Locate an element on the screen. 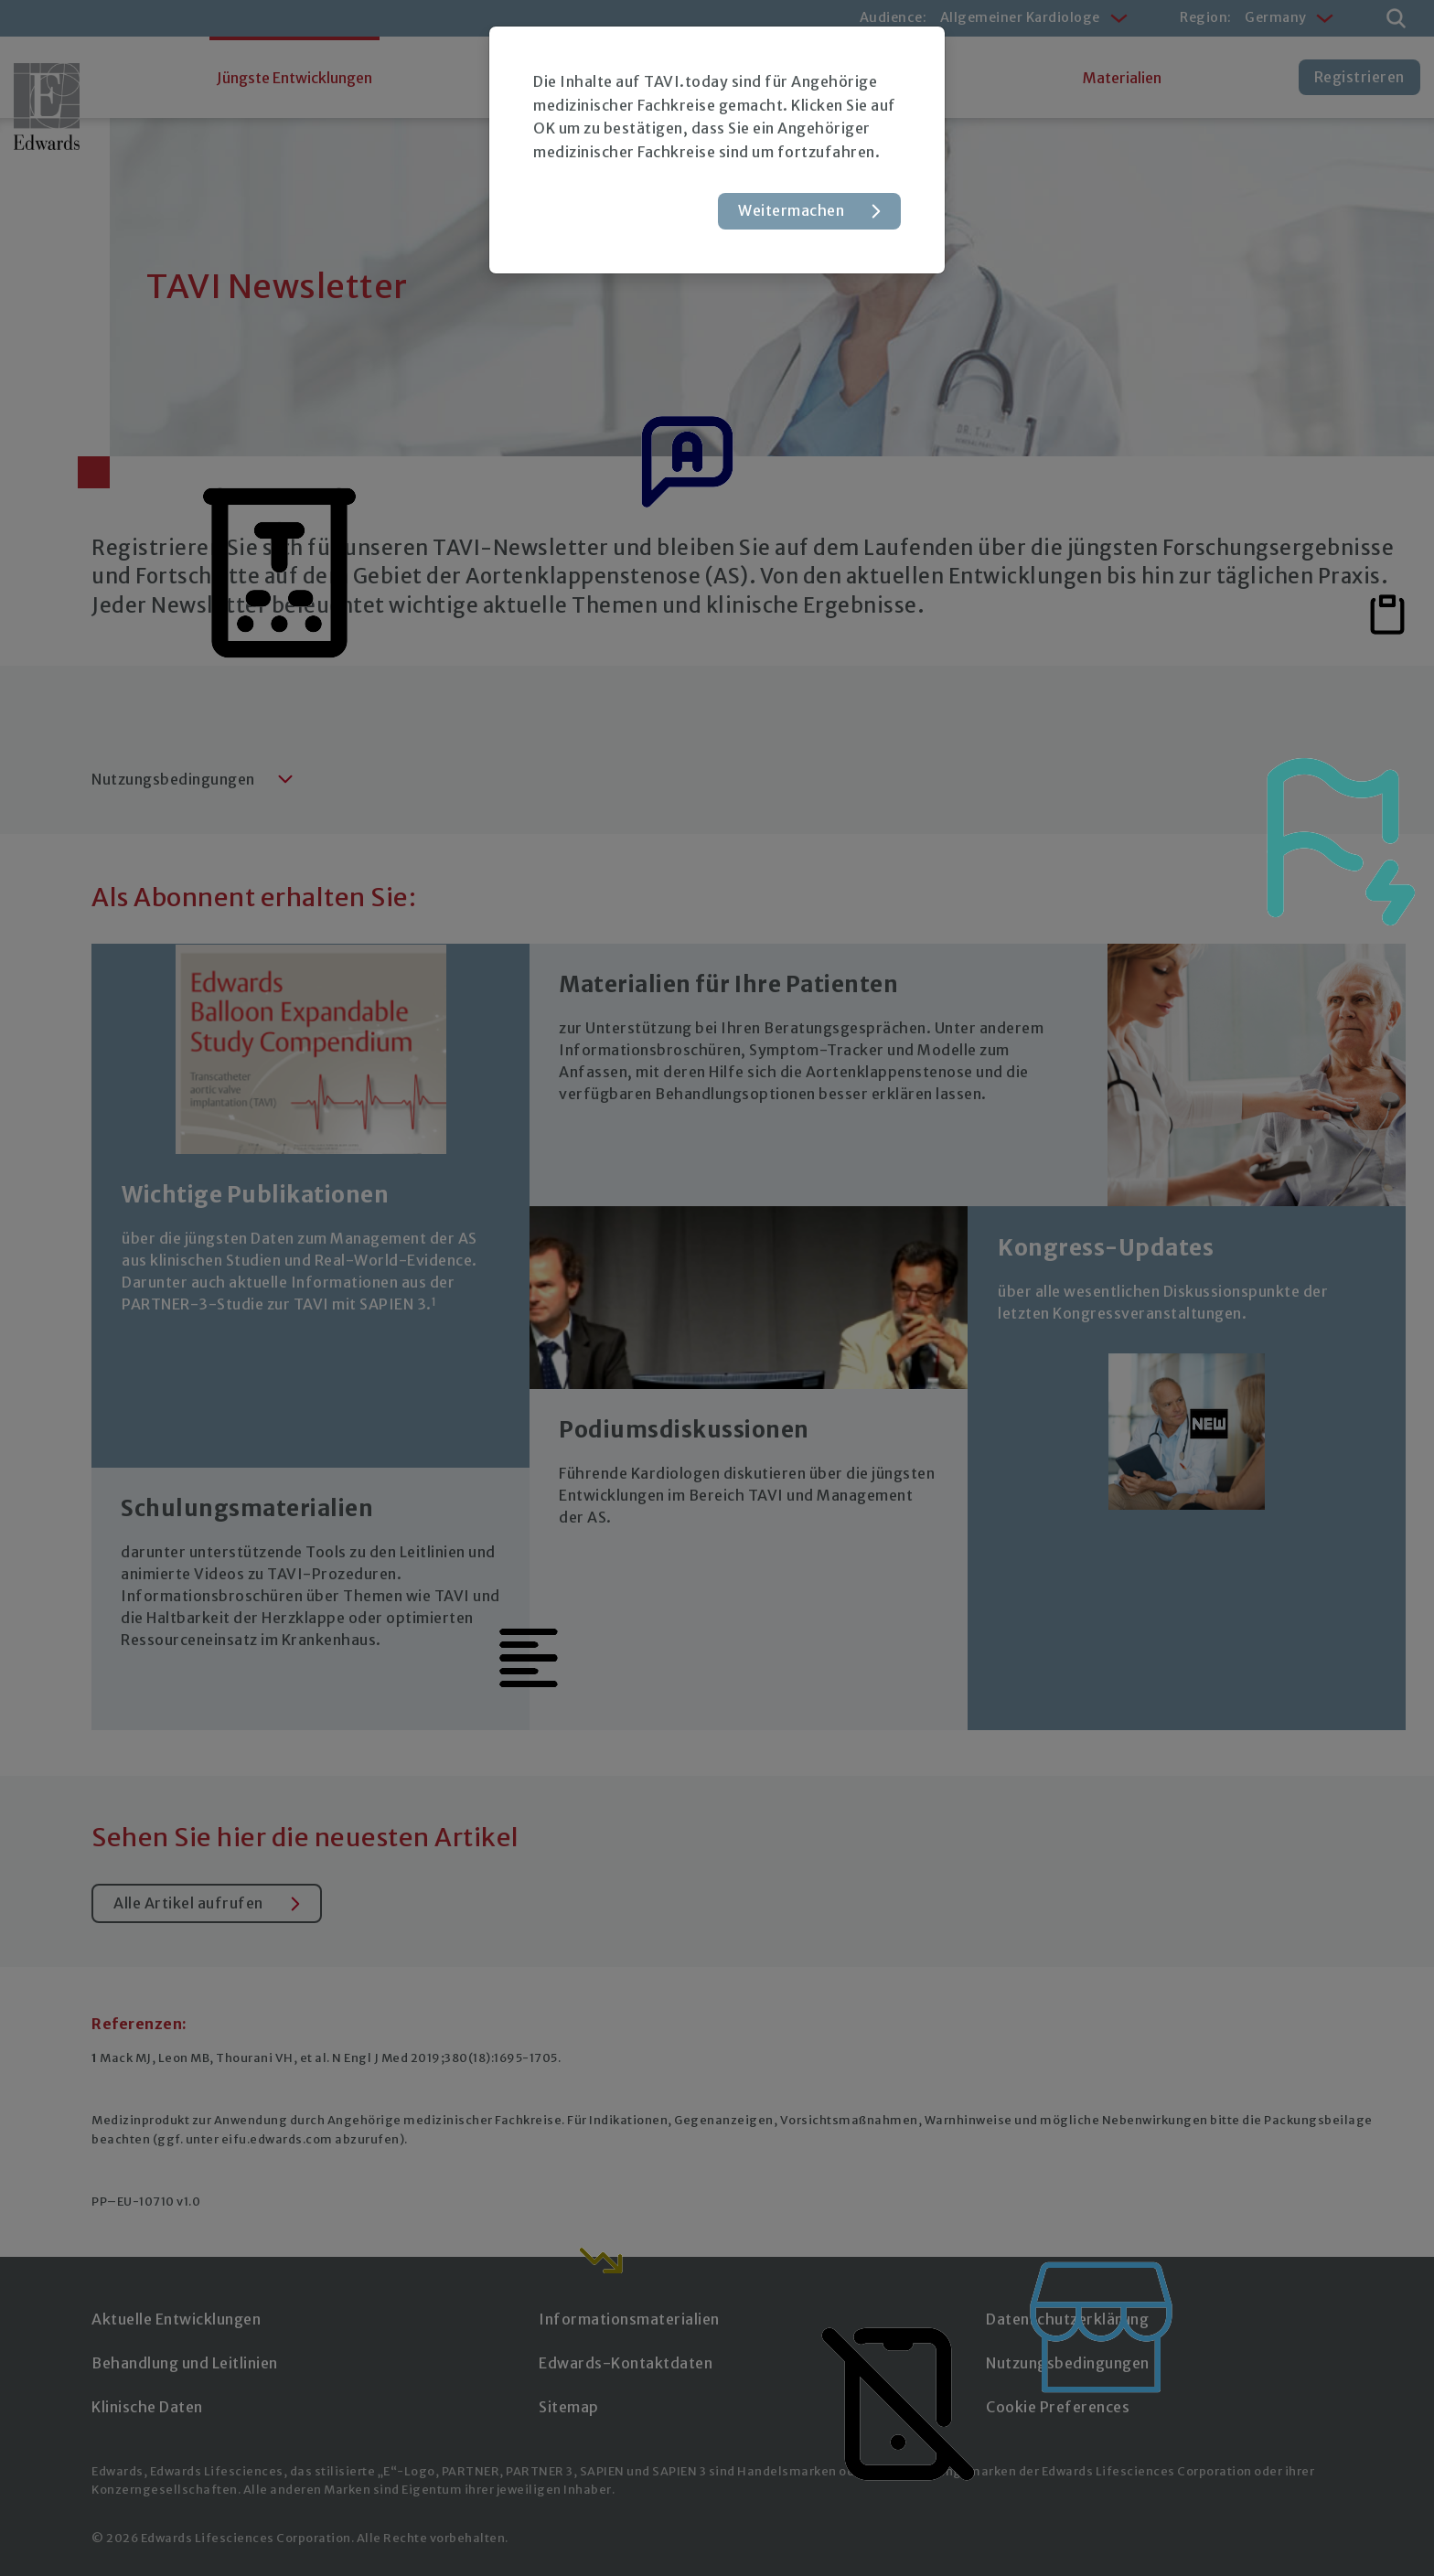  flag an item for urgent attention is located at coordinates (1332, 835).